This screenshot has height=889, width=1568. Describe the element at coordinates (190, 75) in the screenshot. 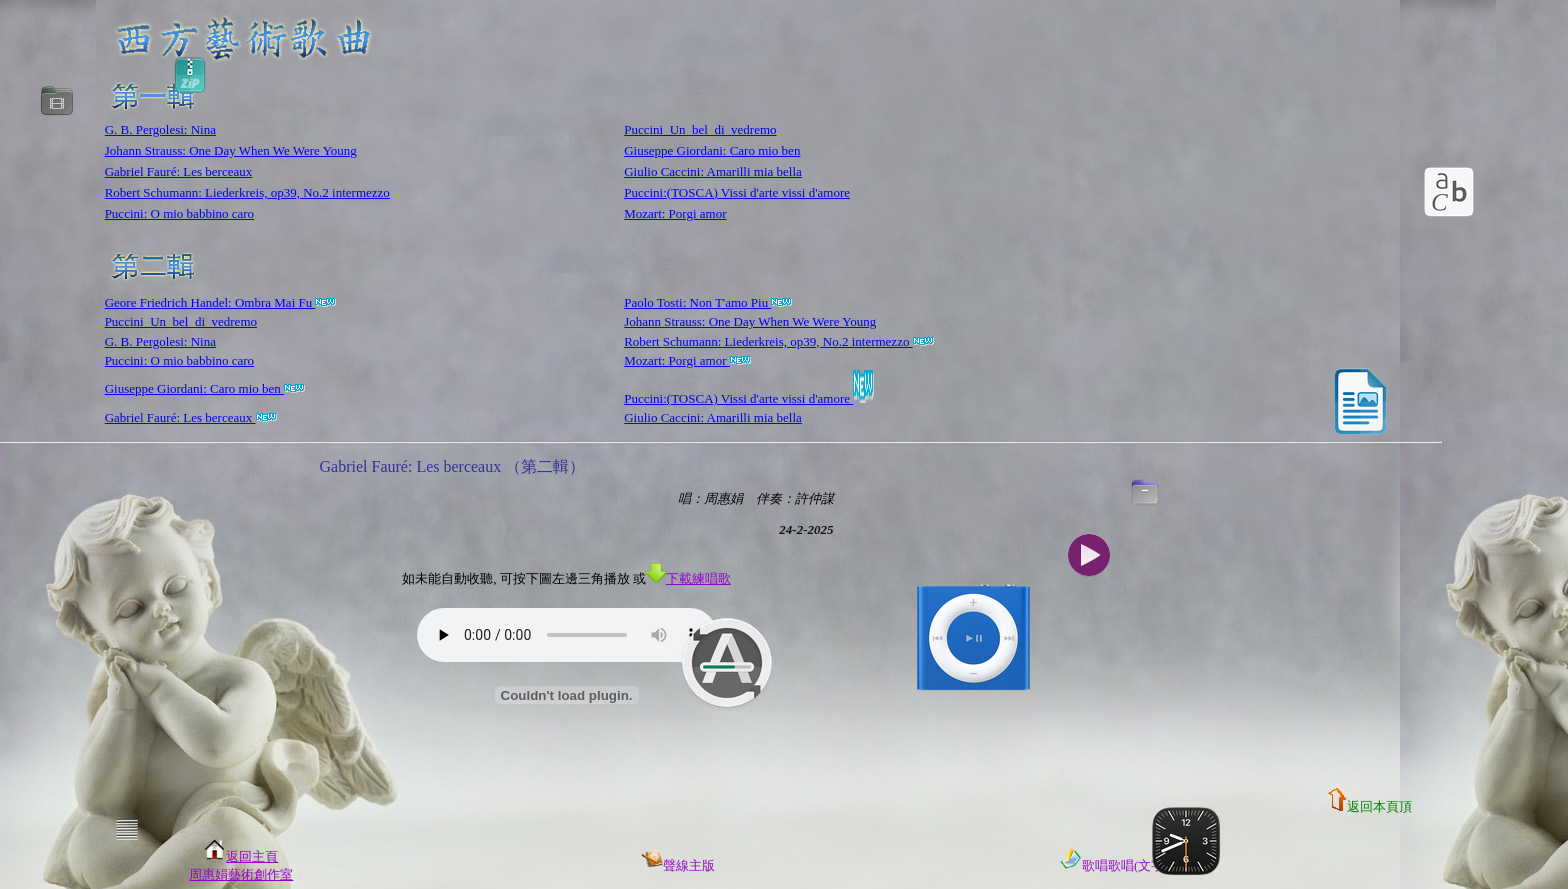

I see `open a compressed zip archive` at that location.